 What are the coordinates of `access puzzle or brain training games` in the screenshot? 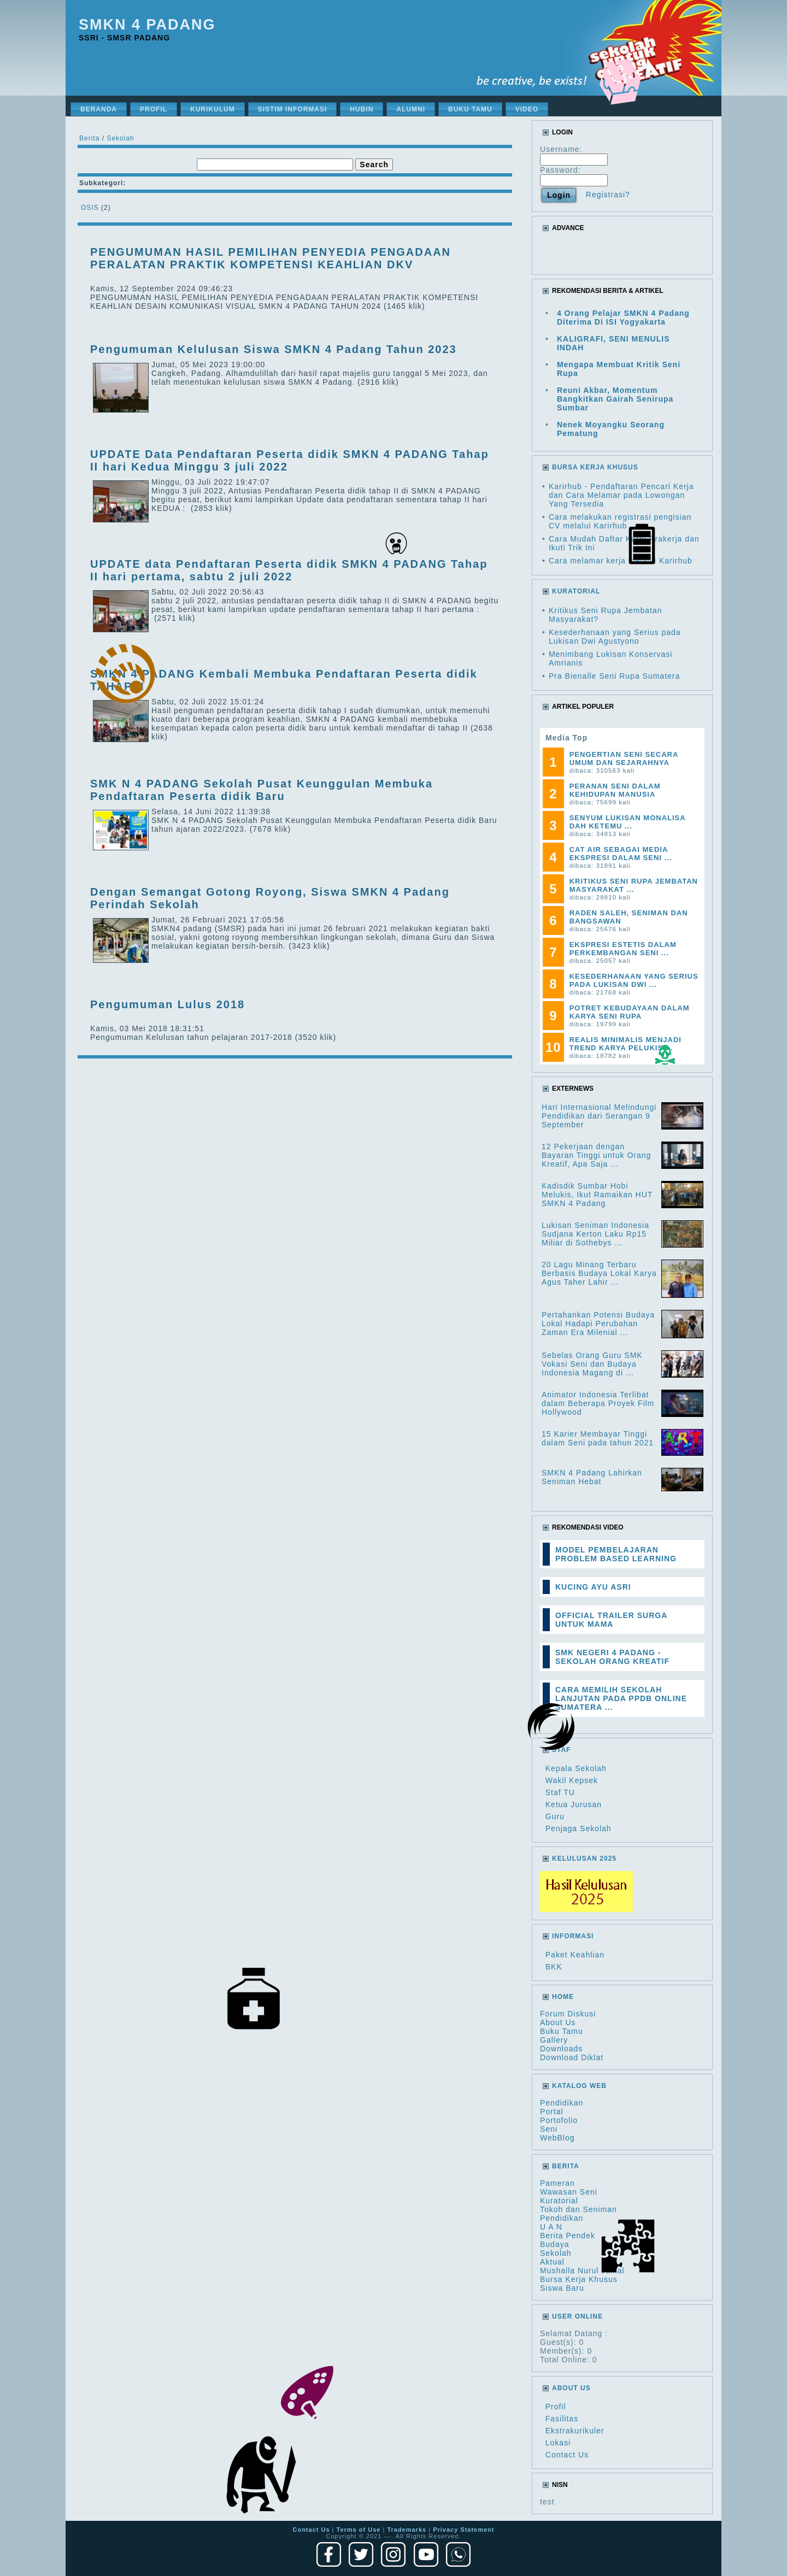 It's located at (628, 2246).